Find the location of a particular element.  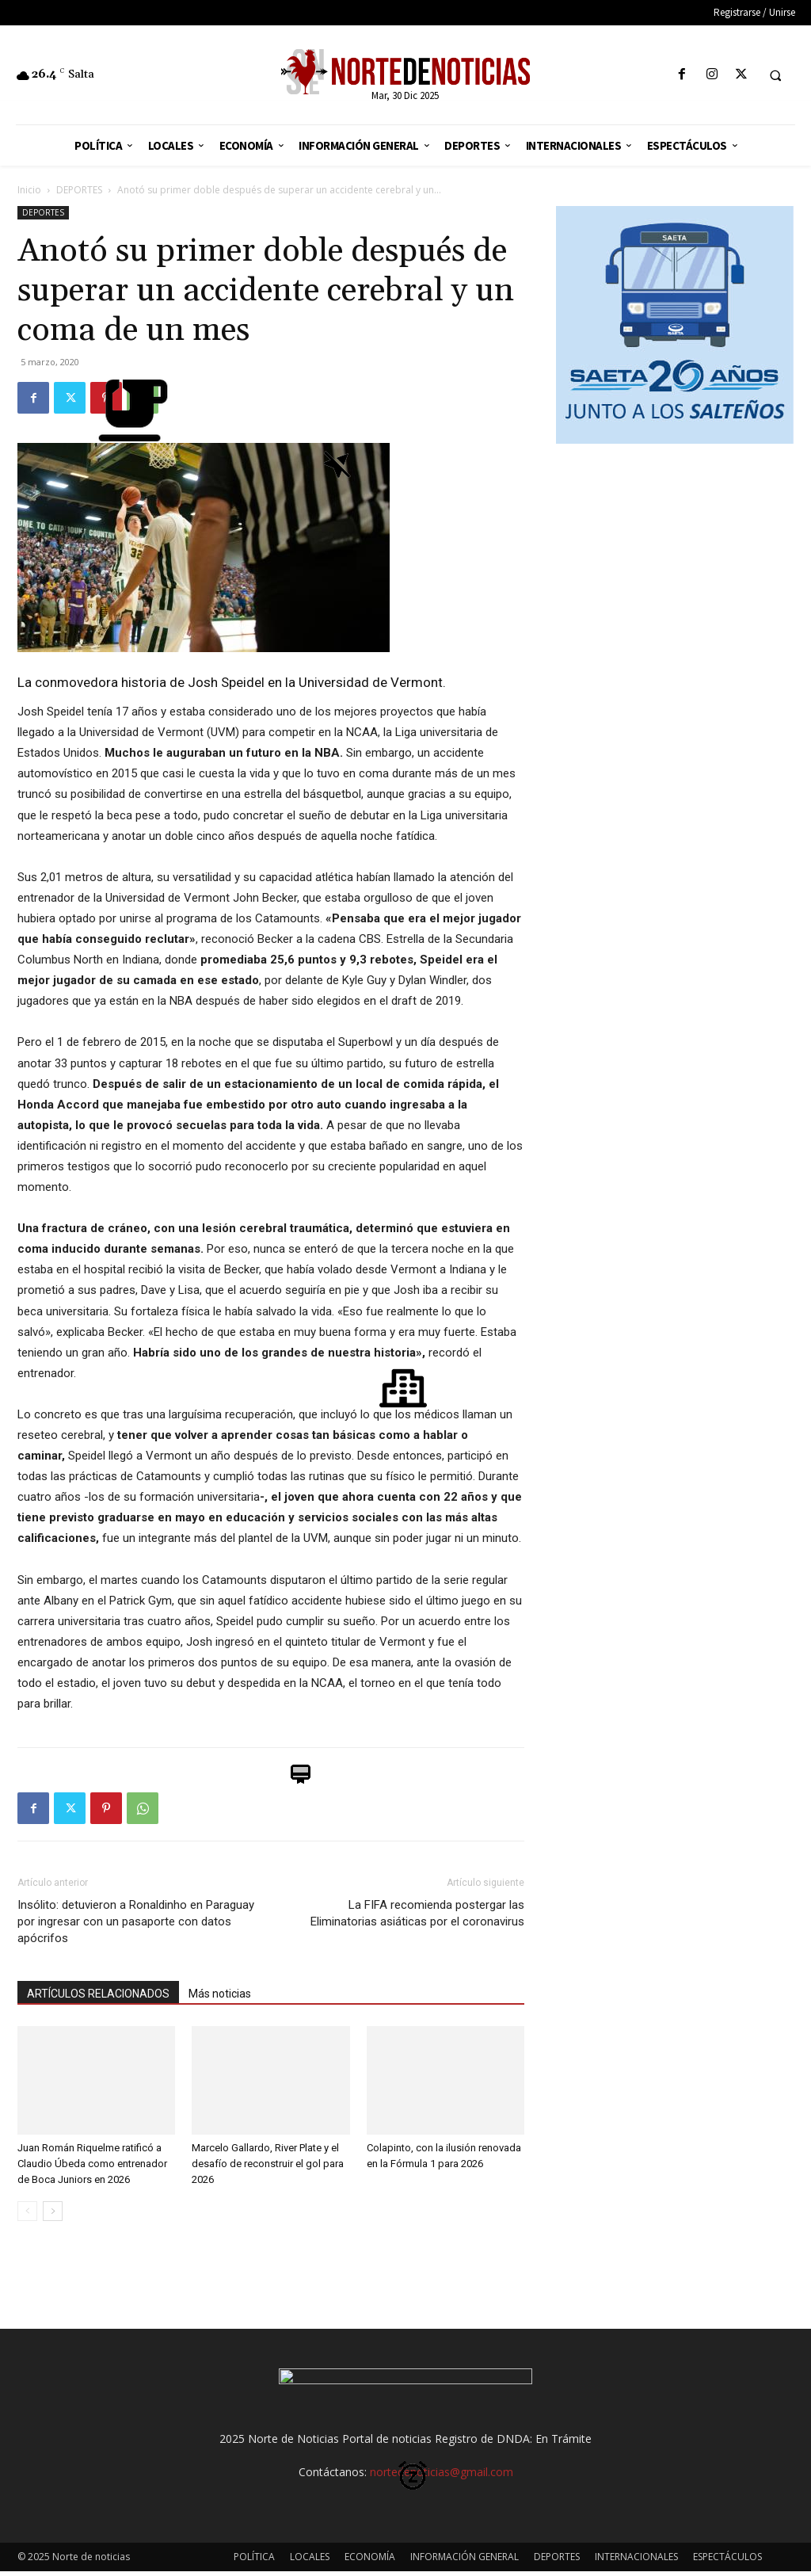

view apartment or residential building details is located at coordinates (403, 1388).